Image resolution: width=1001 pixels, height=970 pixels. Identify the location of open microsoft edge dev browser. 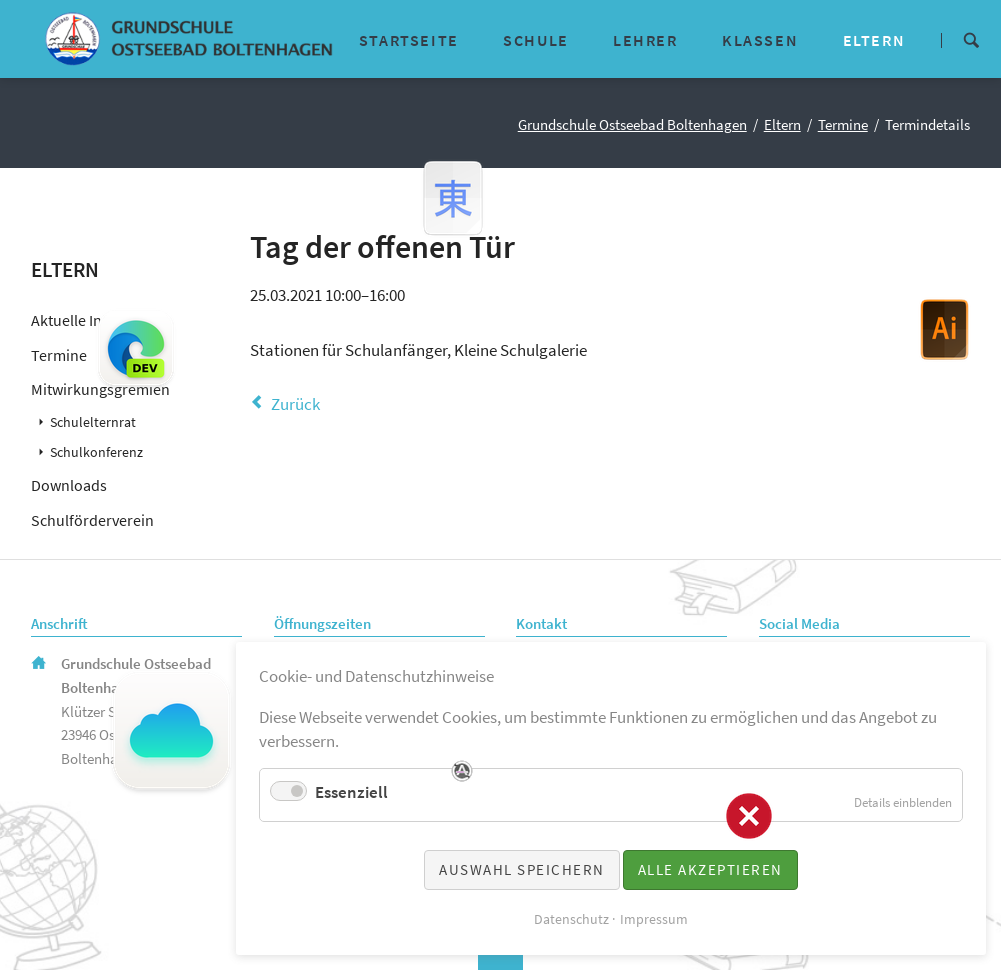
(136, 348).